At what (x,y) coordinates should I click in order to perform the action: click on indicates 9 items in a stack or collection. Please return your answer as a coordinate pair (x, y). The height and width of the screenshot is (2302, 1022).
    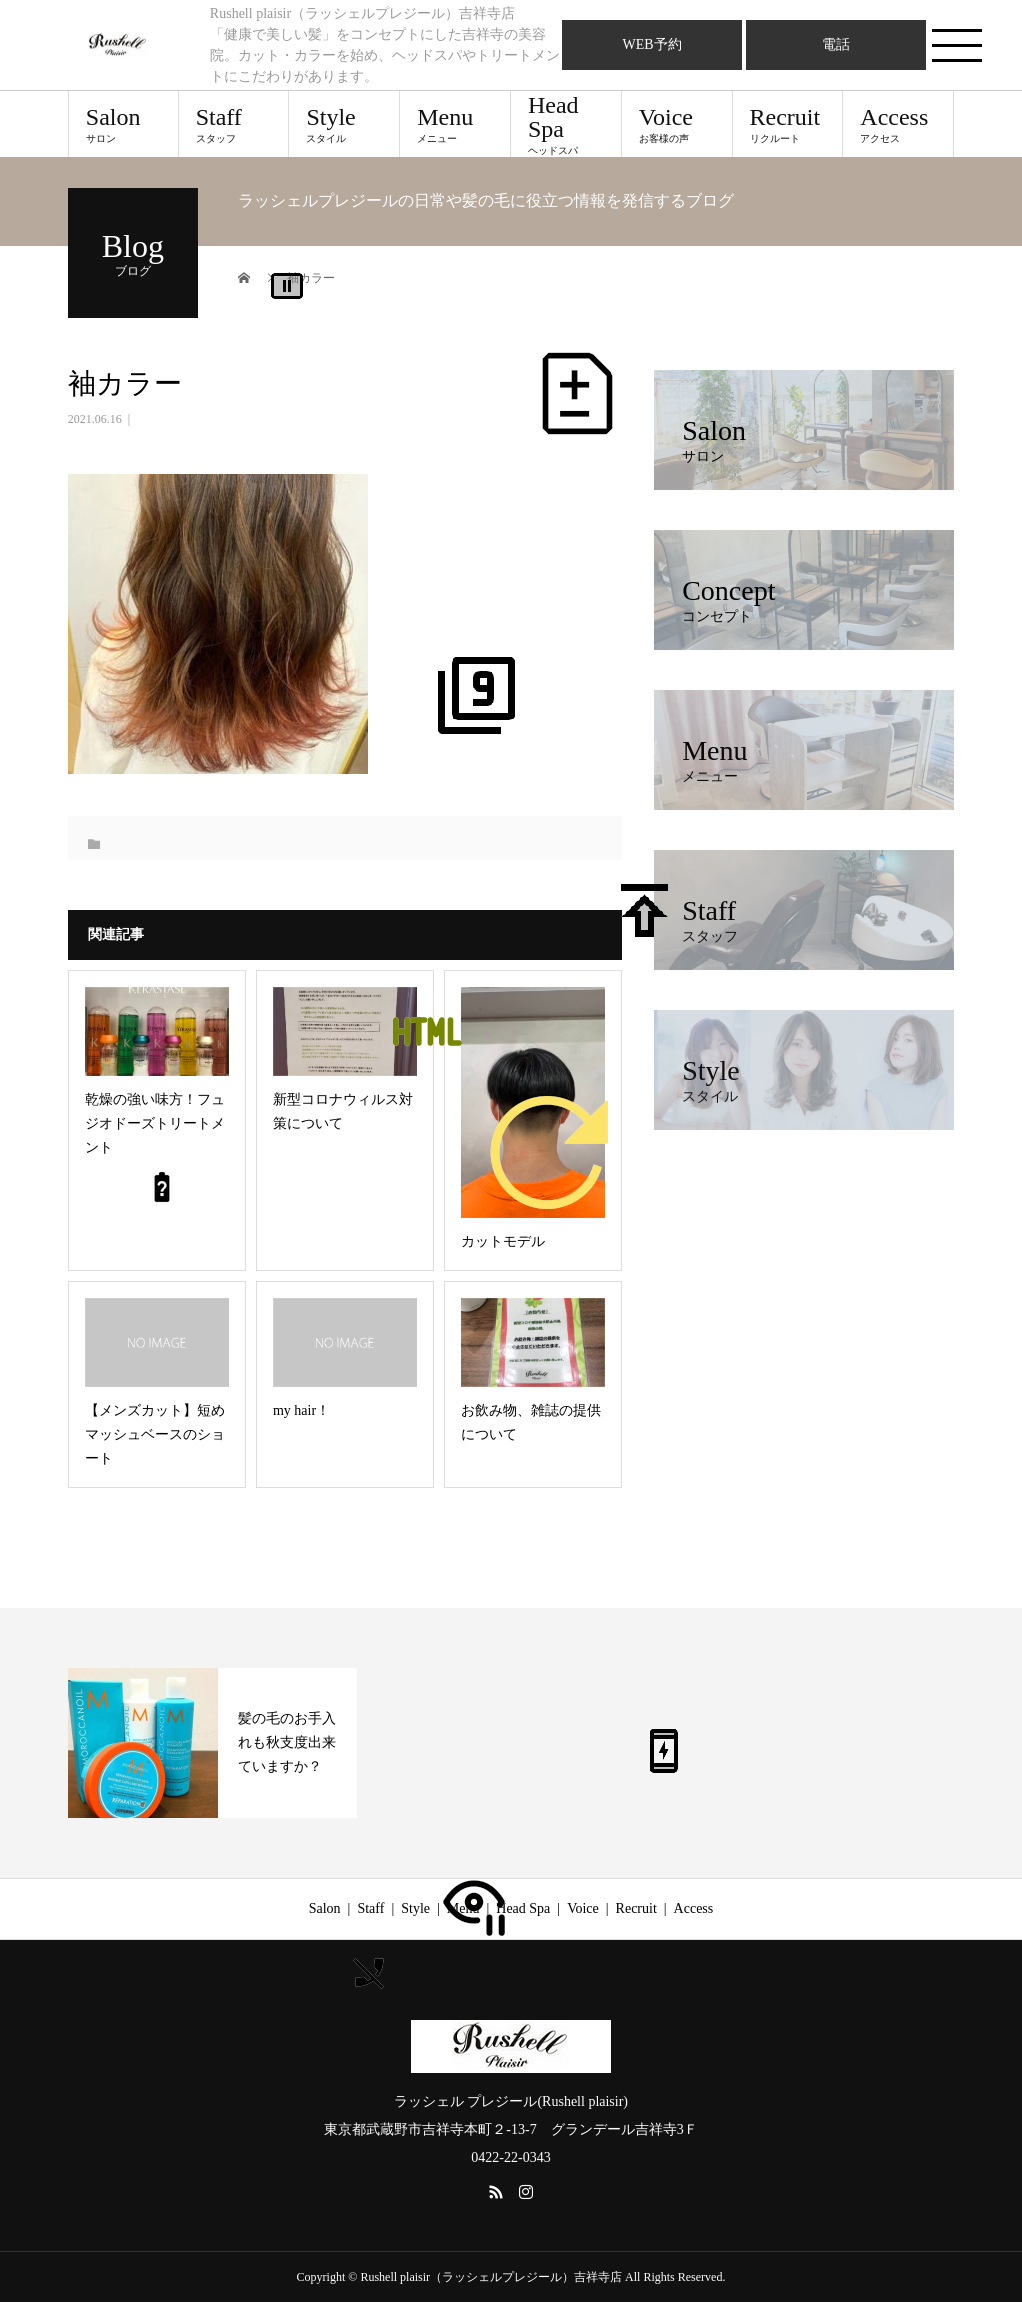
    Looking at the image, I should click on (476, 695).